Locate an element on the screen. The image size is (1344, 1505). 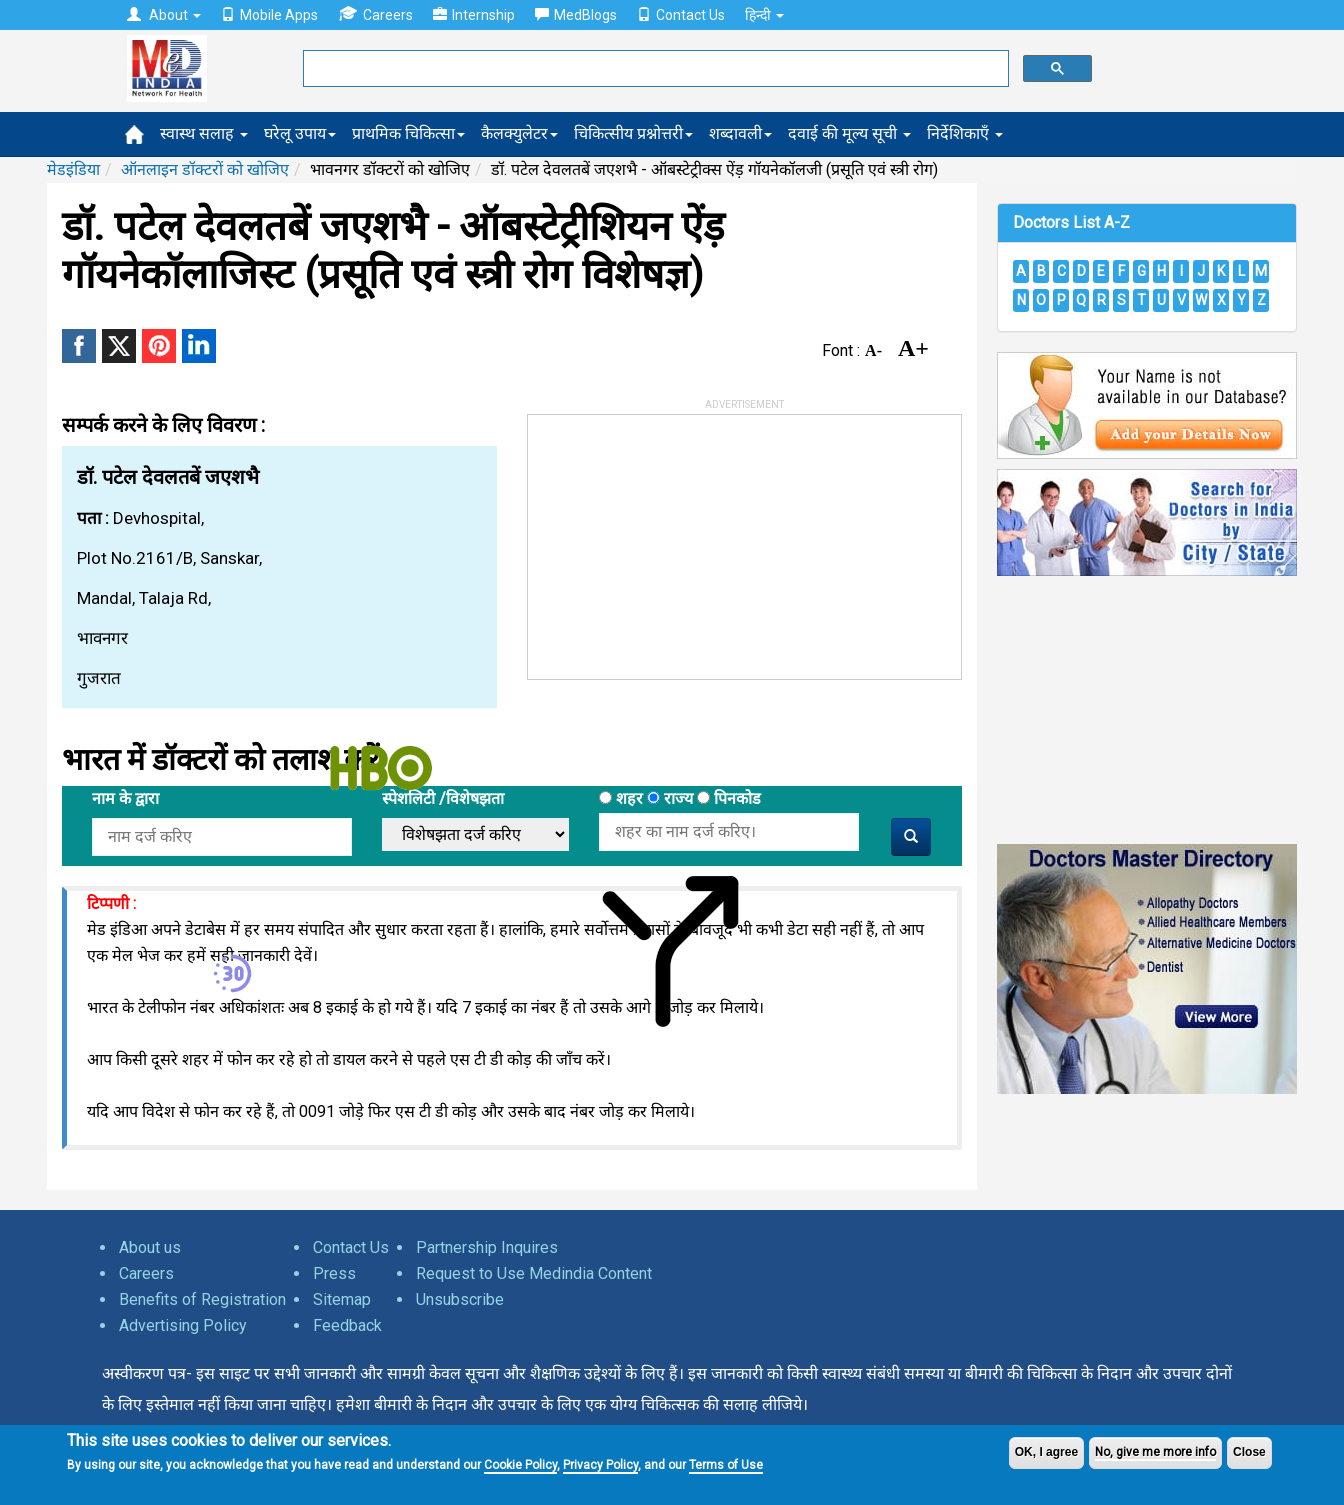
set timer for 30 seconds or minutes is located at coordinates (232, 973).